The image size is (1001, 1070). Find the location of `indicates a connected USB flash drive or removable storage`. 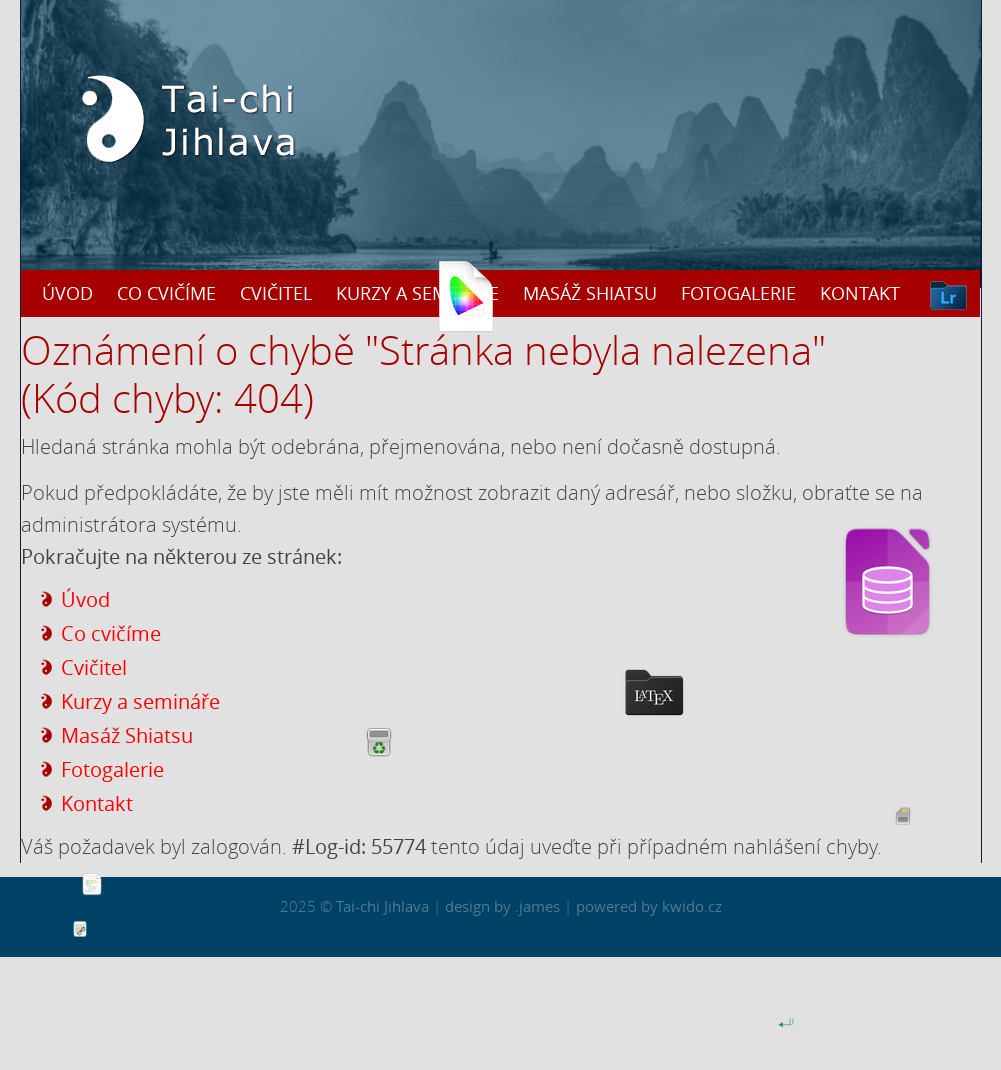

indicates a connected USB flash drive or removable storage is located at coordinates (903, 816).